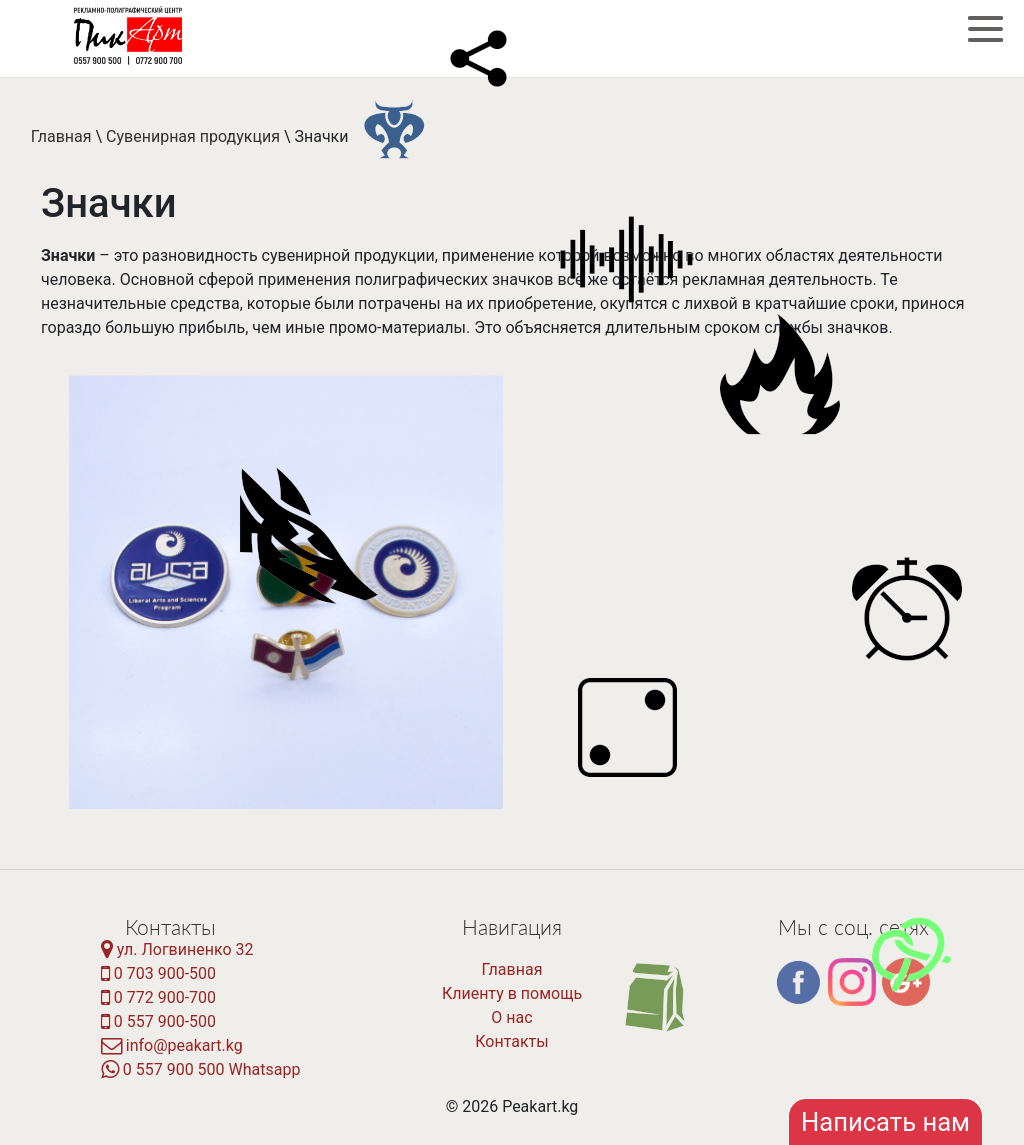 Image resolution: width=1024 pixels, height=1145 pixels. Describe the element at coordinates (394, 130) in the screenshot. I see `select minotaur character or enemy type` at that location.